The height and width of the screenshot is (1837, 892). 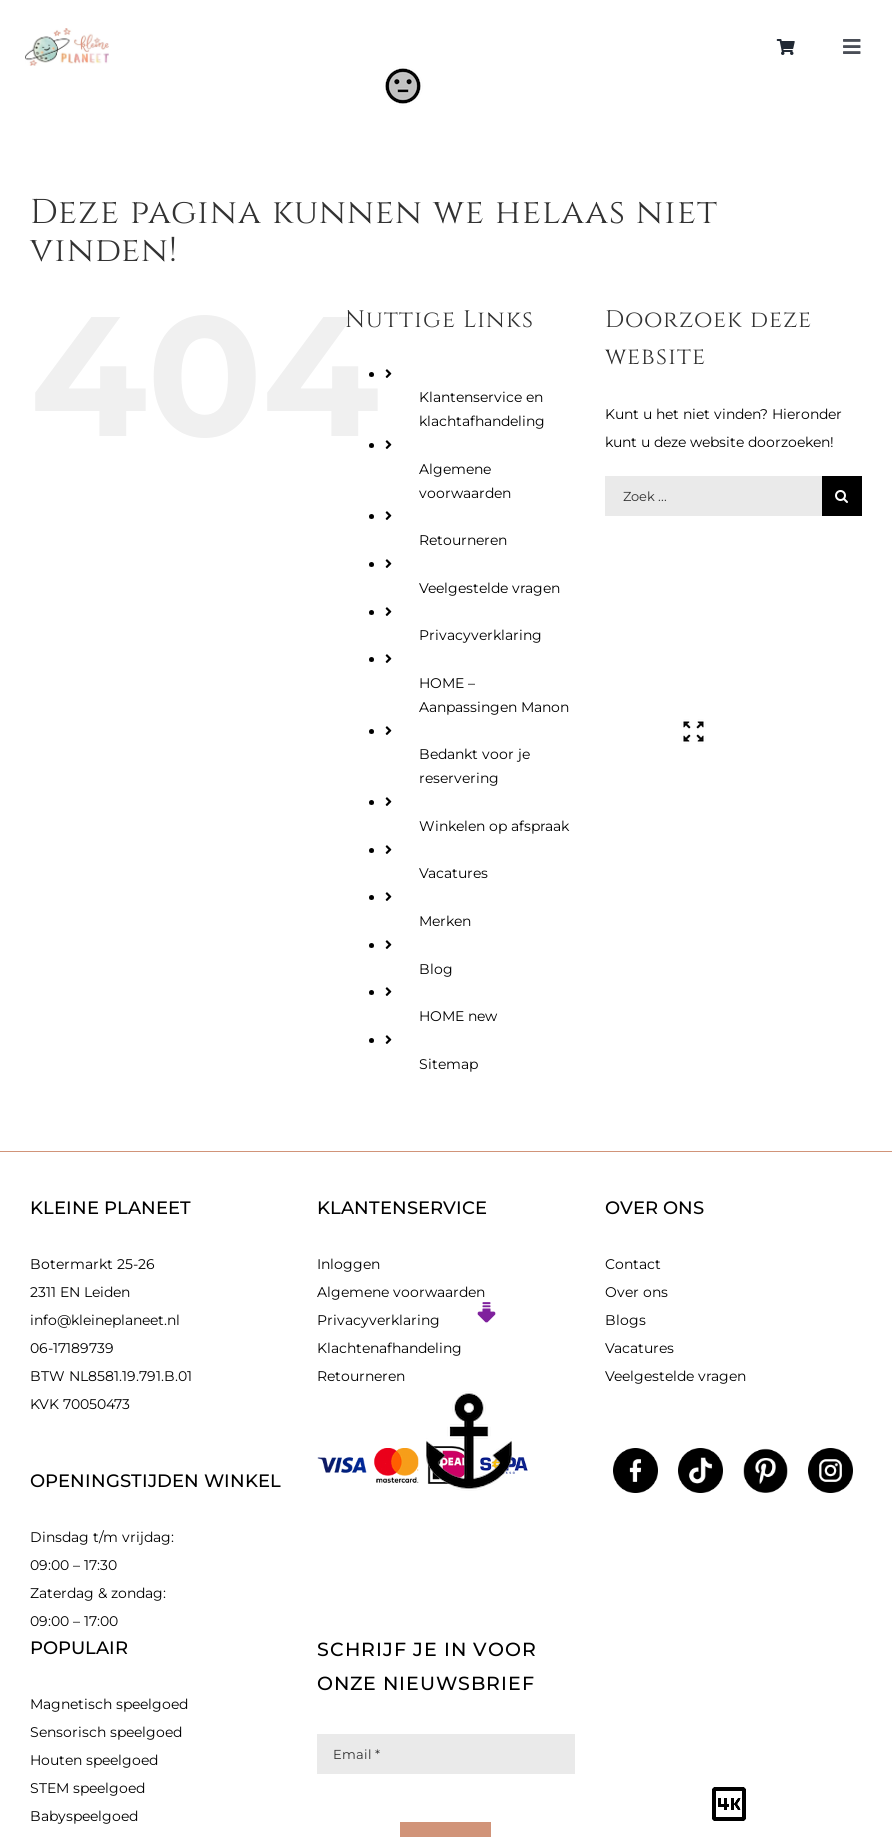 I want to click on indicates neutral feedback or rating, so click(x=403, y=86).